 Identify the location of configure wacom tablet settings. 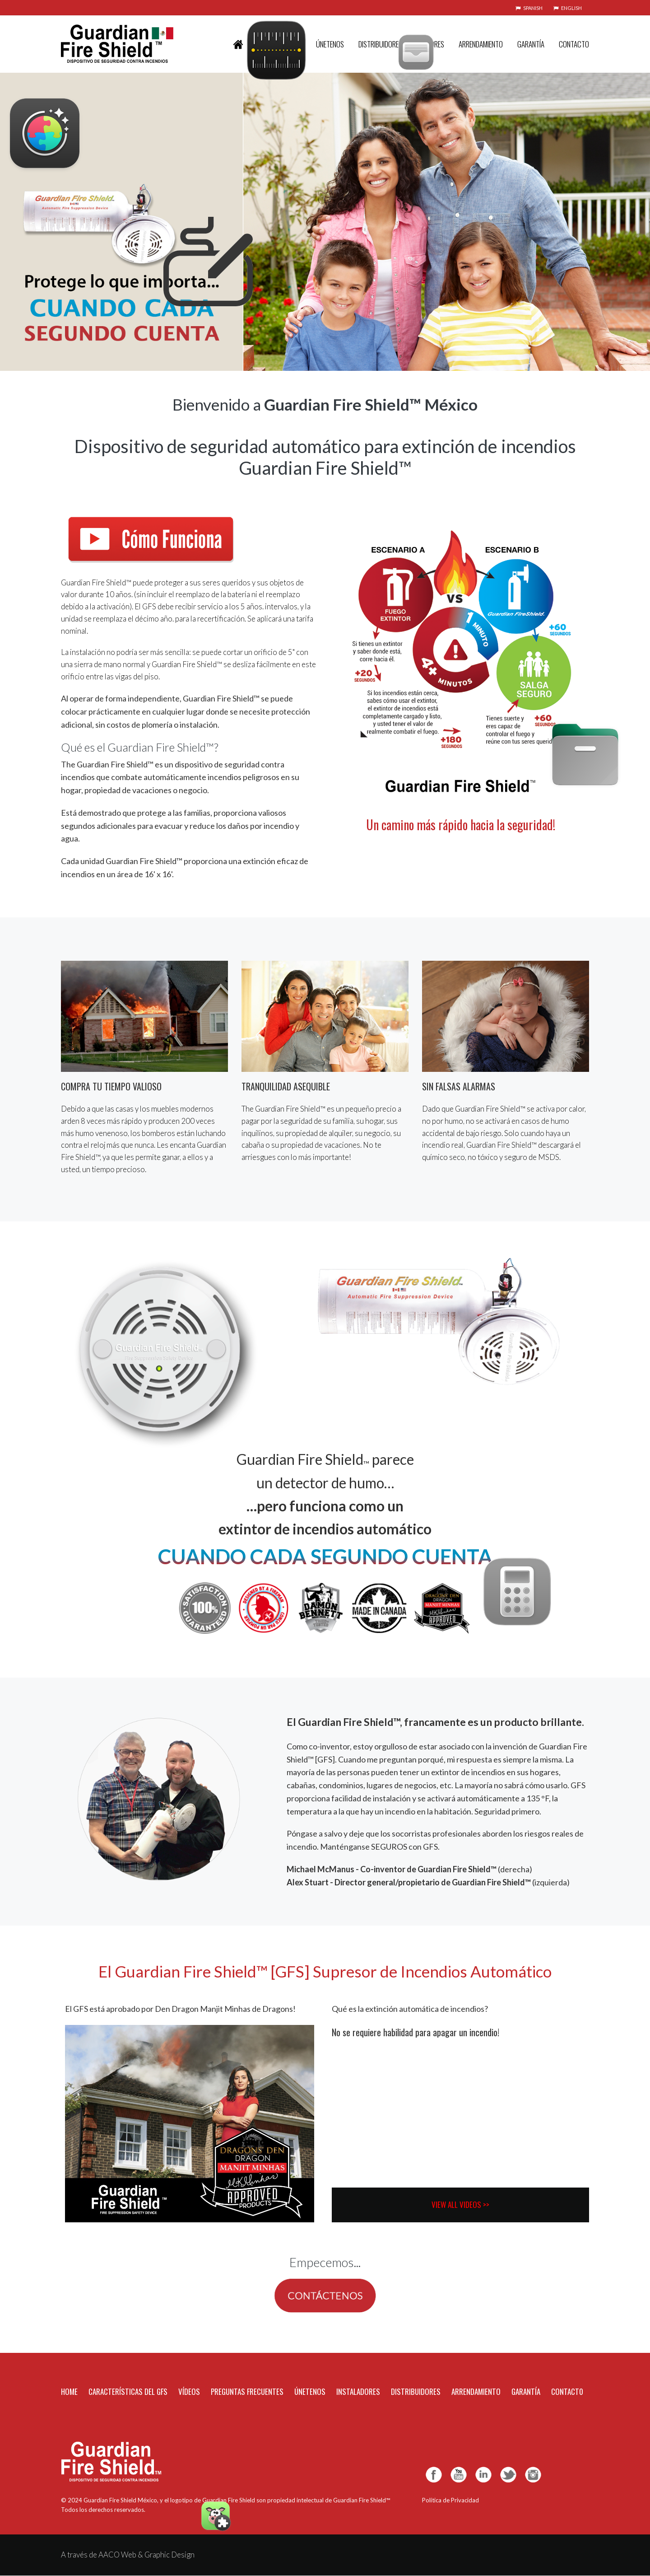
(208, 262).